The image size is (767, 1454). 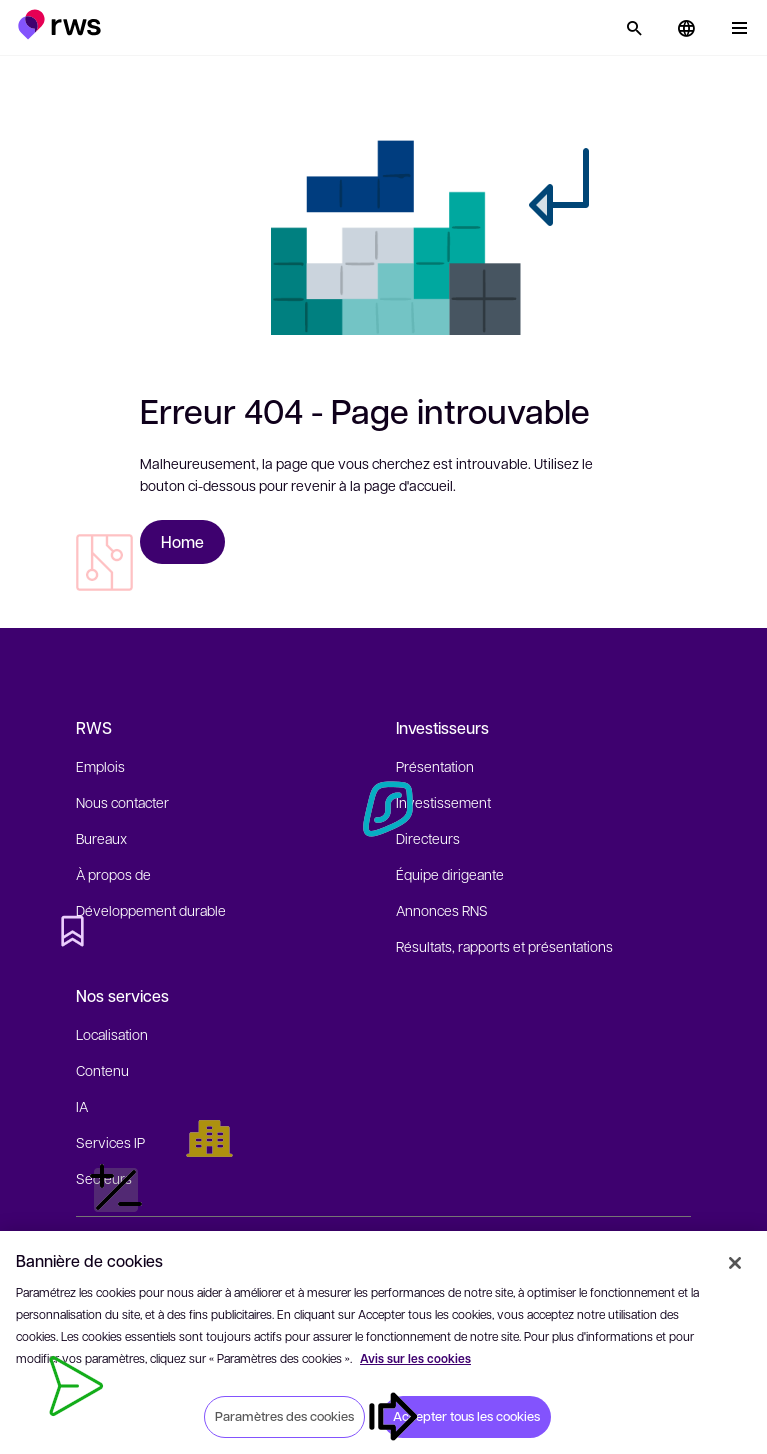 I want to click on move forward or proceed to next step, so click(x=391, y=1416).